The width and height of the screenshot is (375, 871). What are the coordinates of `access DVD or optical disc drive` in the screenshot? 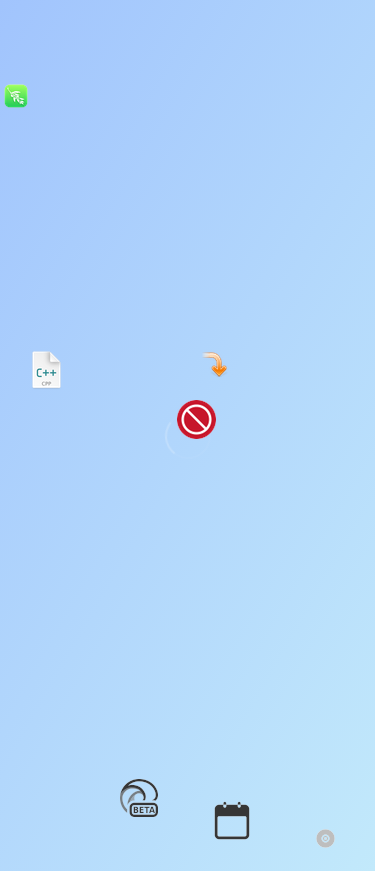 It's located at (325, 838).